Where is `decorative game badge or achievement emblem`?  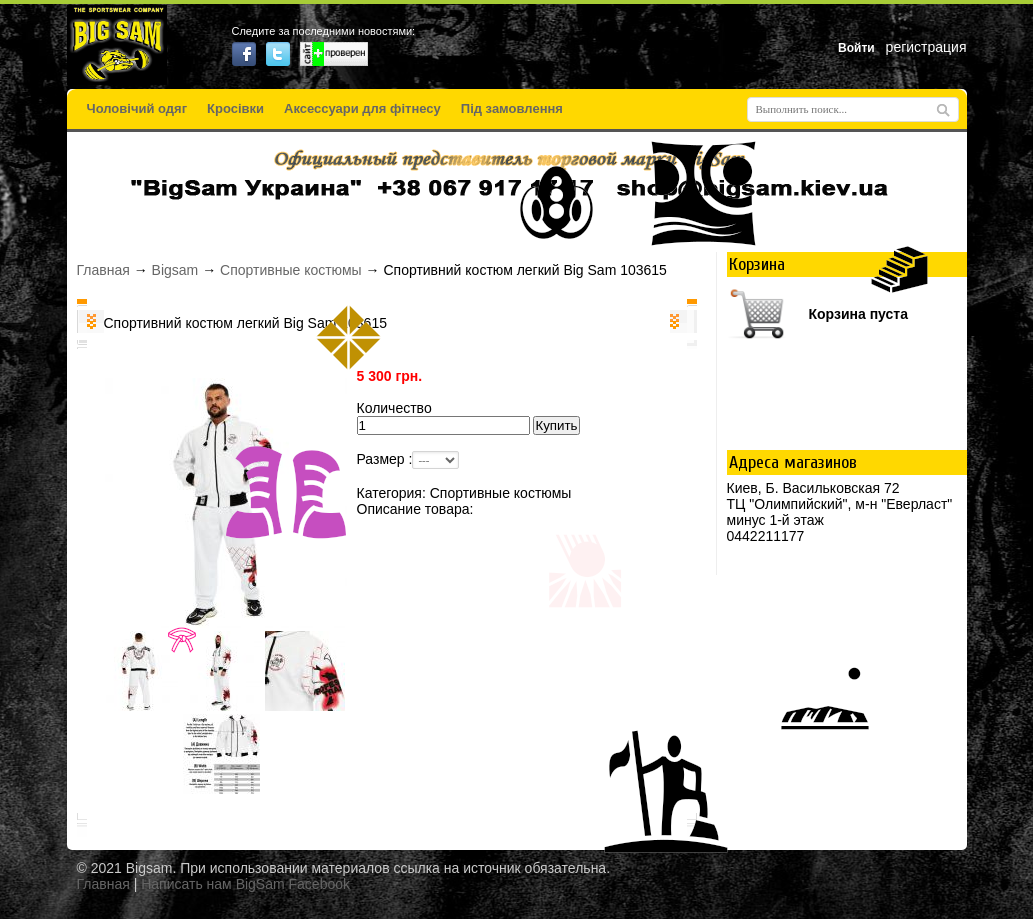
decorative game badge or achievement emblem is located at coordinates (556, 202).